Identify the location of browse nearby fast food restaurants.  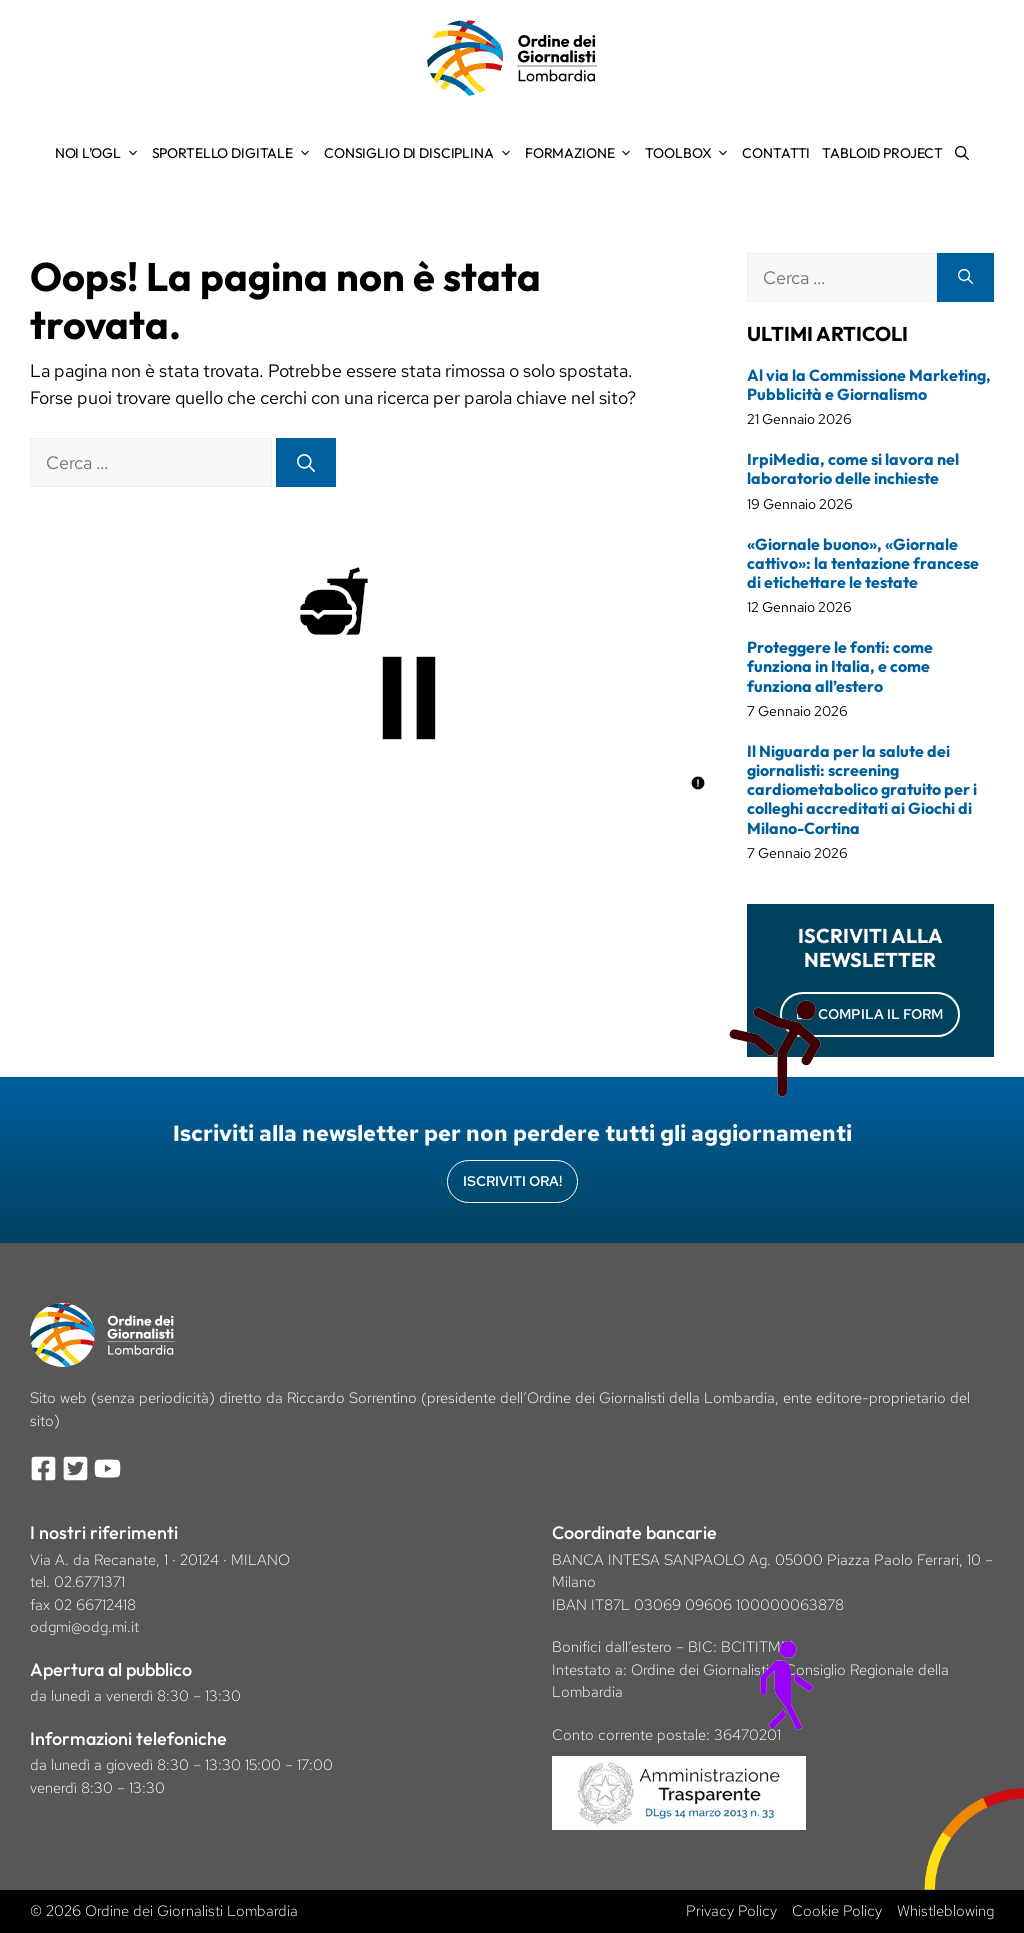
(334, 601).